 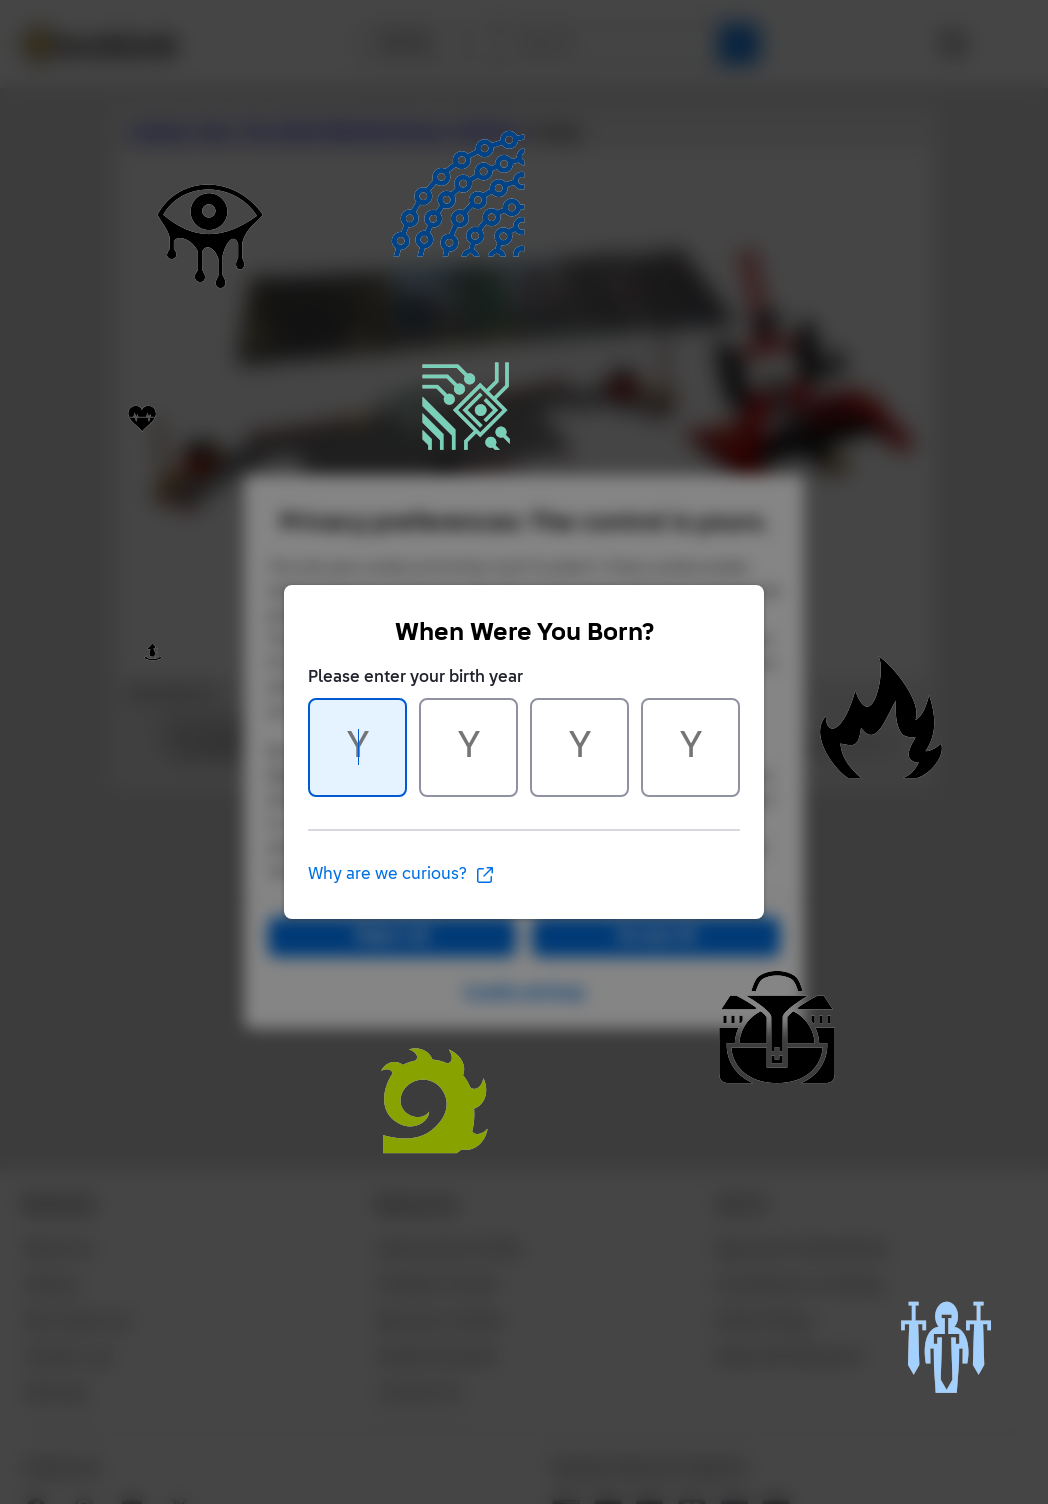 I want to click on view health or fitness tracking data, so click(x=142, y=419).